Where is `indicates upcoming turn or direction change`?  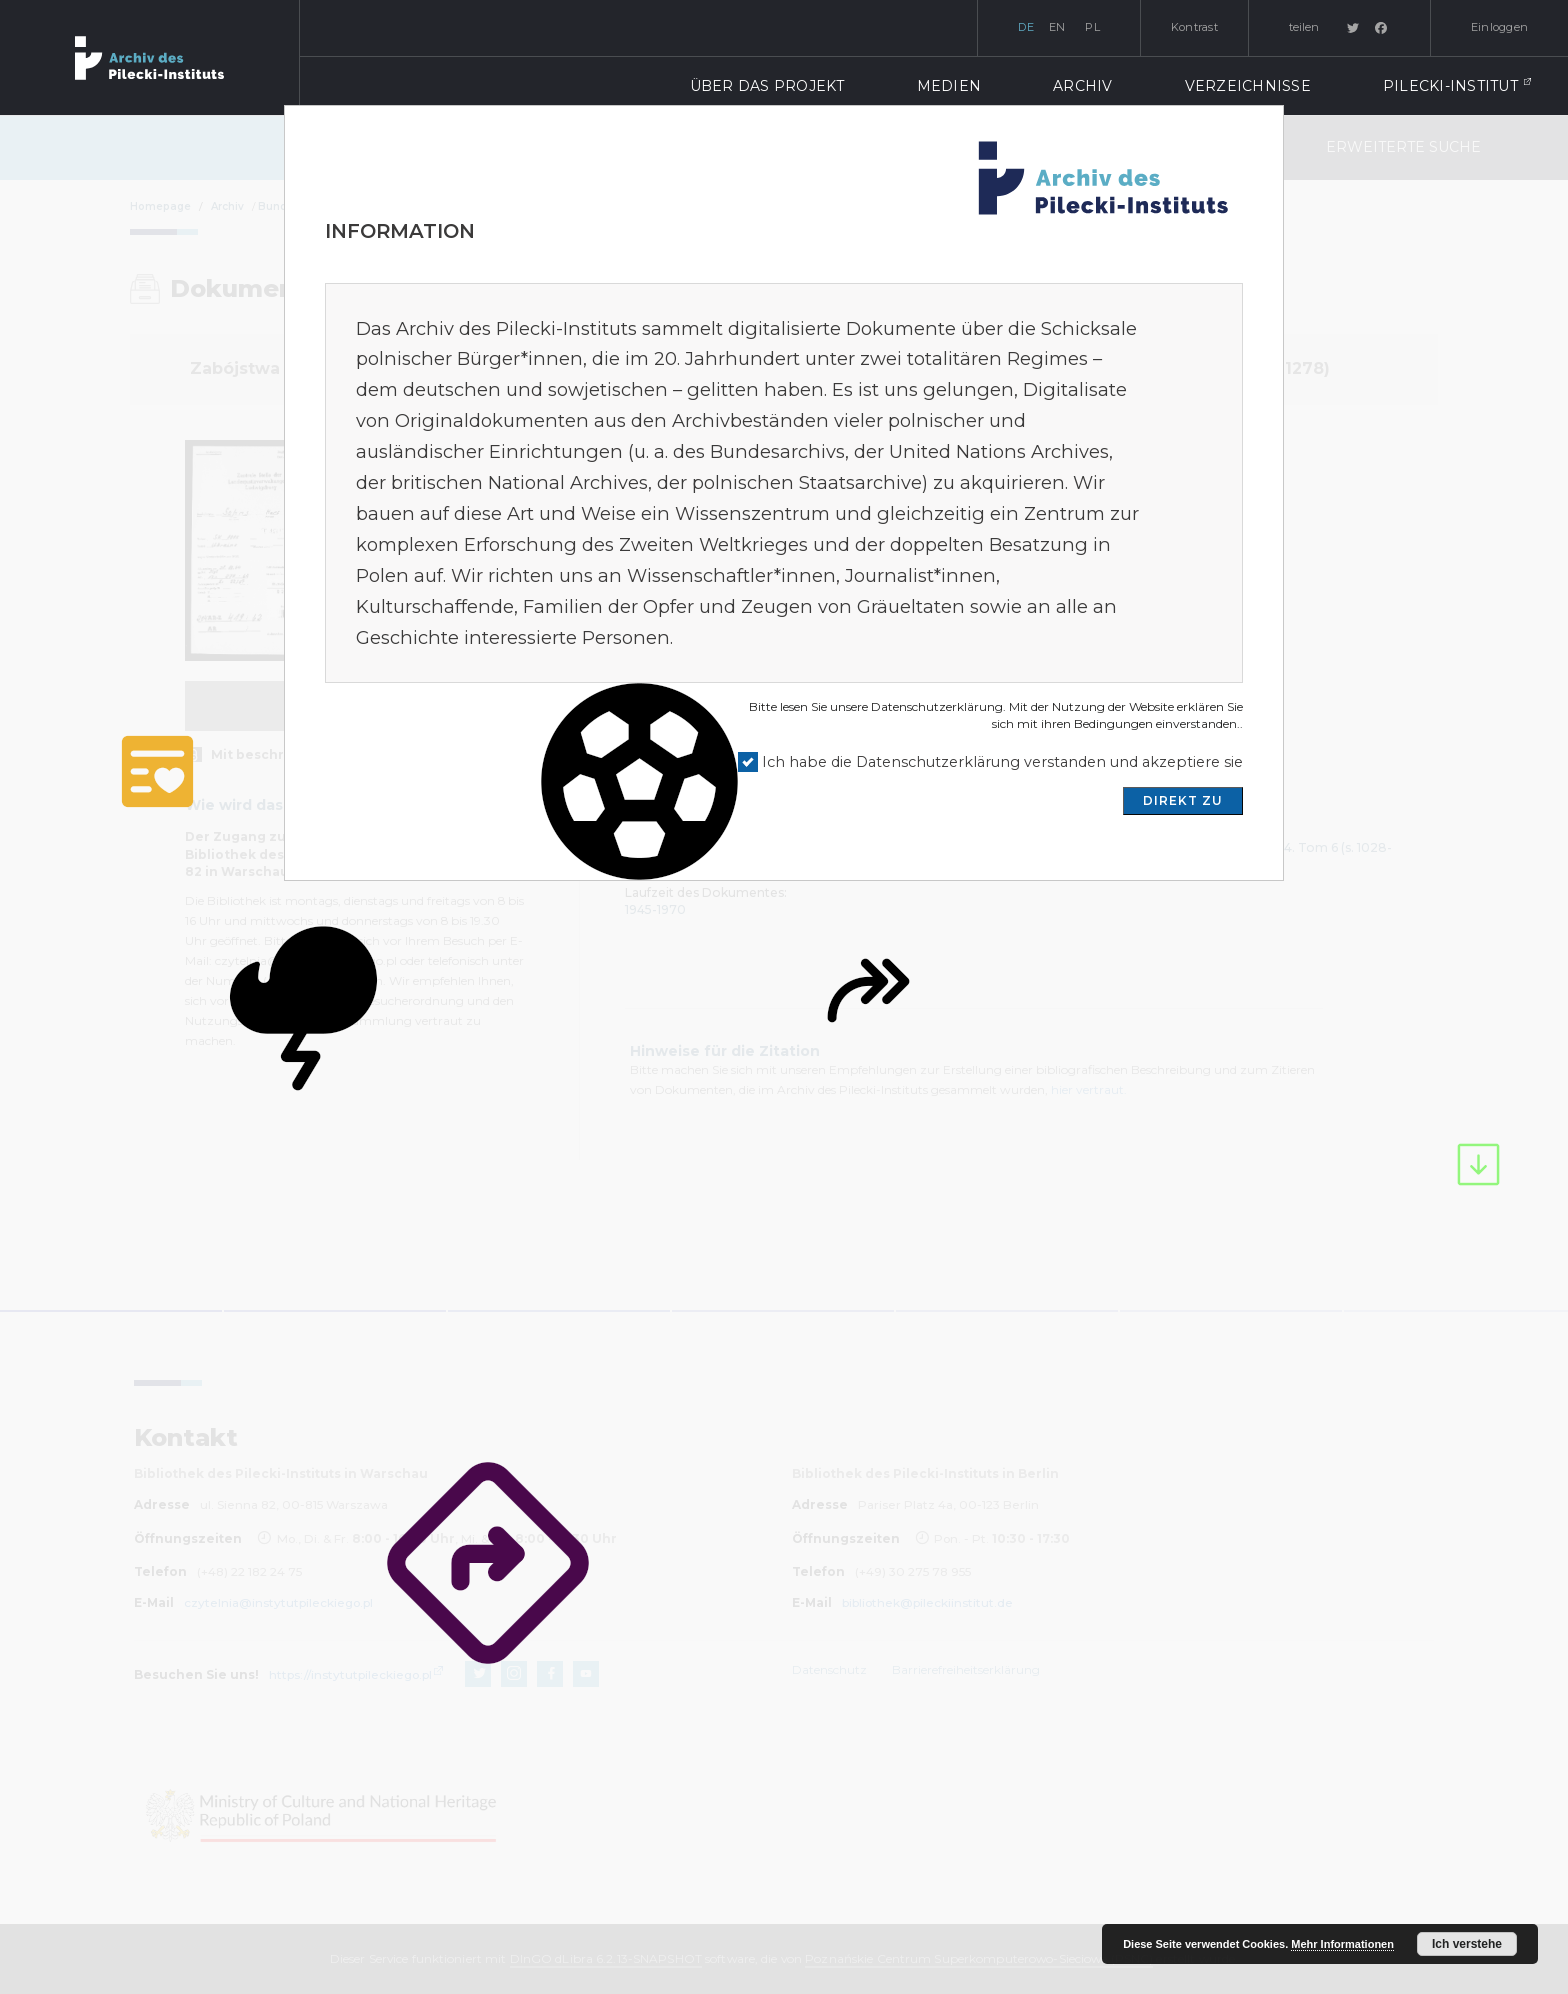
indicates upcoming turn or direction change is located at coordinates (488, 1563).